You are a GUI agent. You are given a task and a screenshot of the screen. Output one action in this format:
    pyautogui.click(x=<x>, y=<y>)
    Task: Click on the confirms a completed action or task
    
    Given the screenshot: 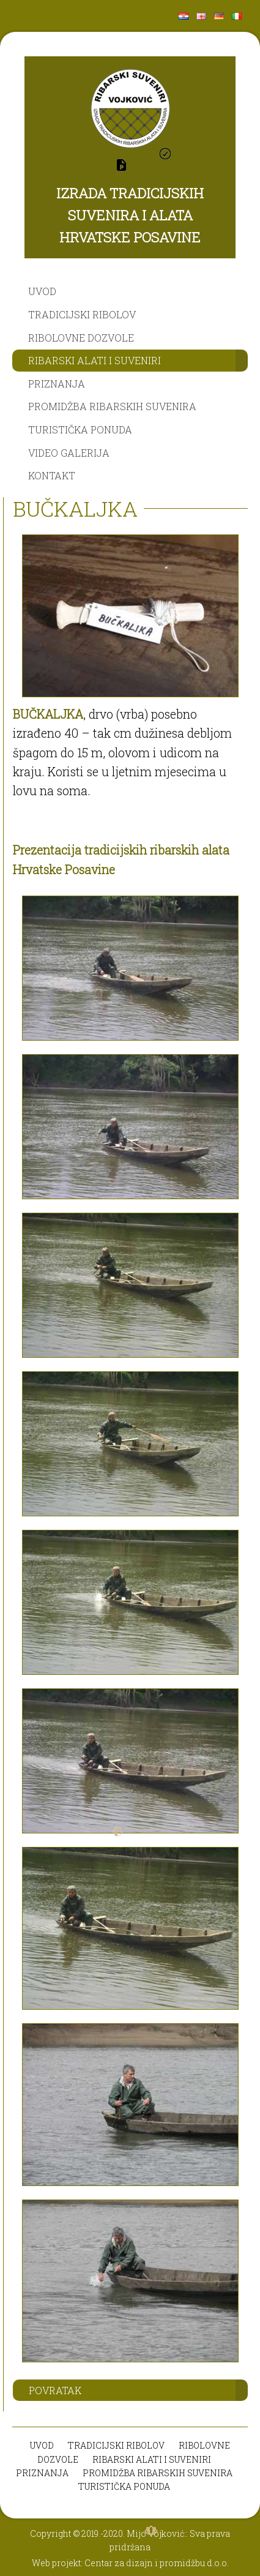 What is the action you would take?
    pyautogui.click(x=165, y=154)
    